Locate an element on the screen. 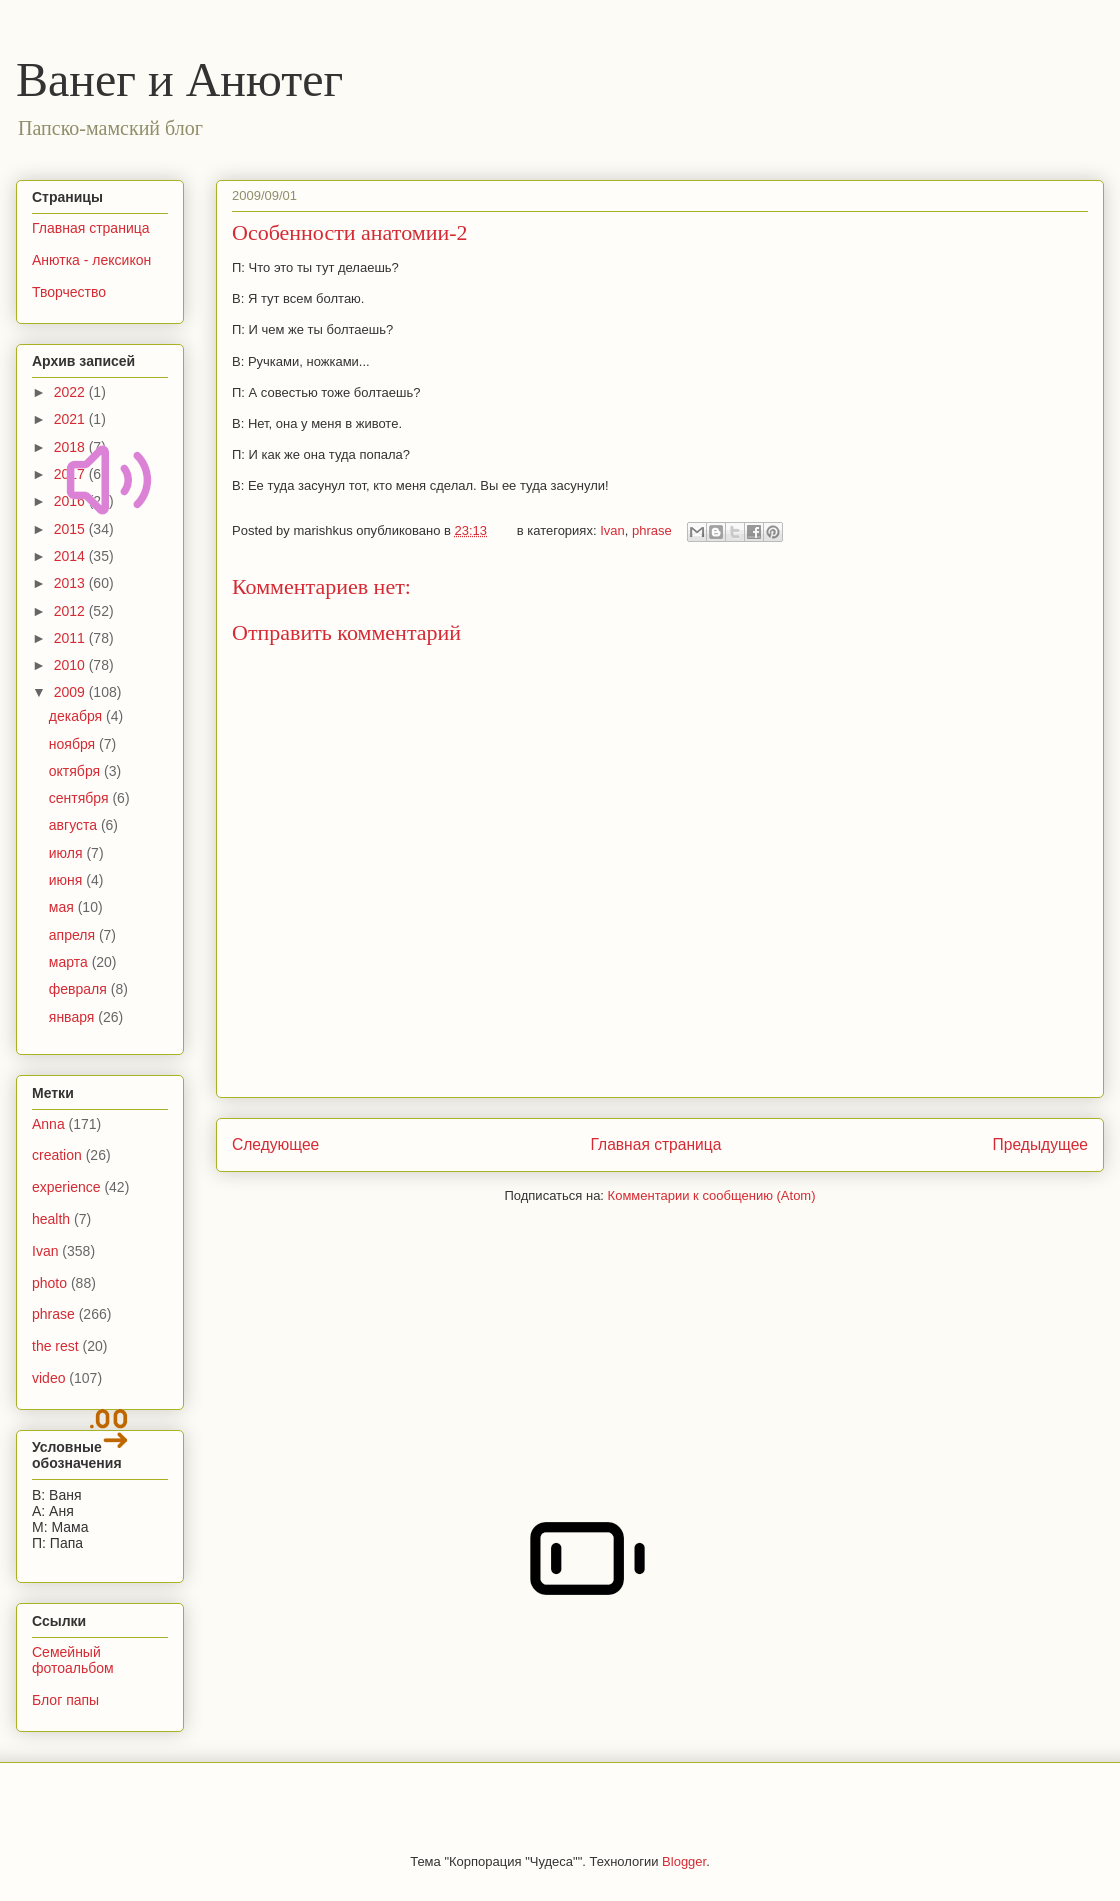  move decimal places to the right is located at coordinates (109, 1428).